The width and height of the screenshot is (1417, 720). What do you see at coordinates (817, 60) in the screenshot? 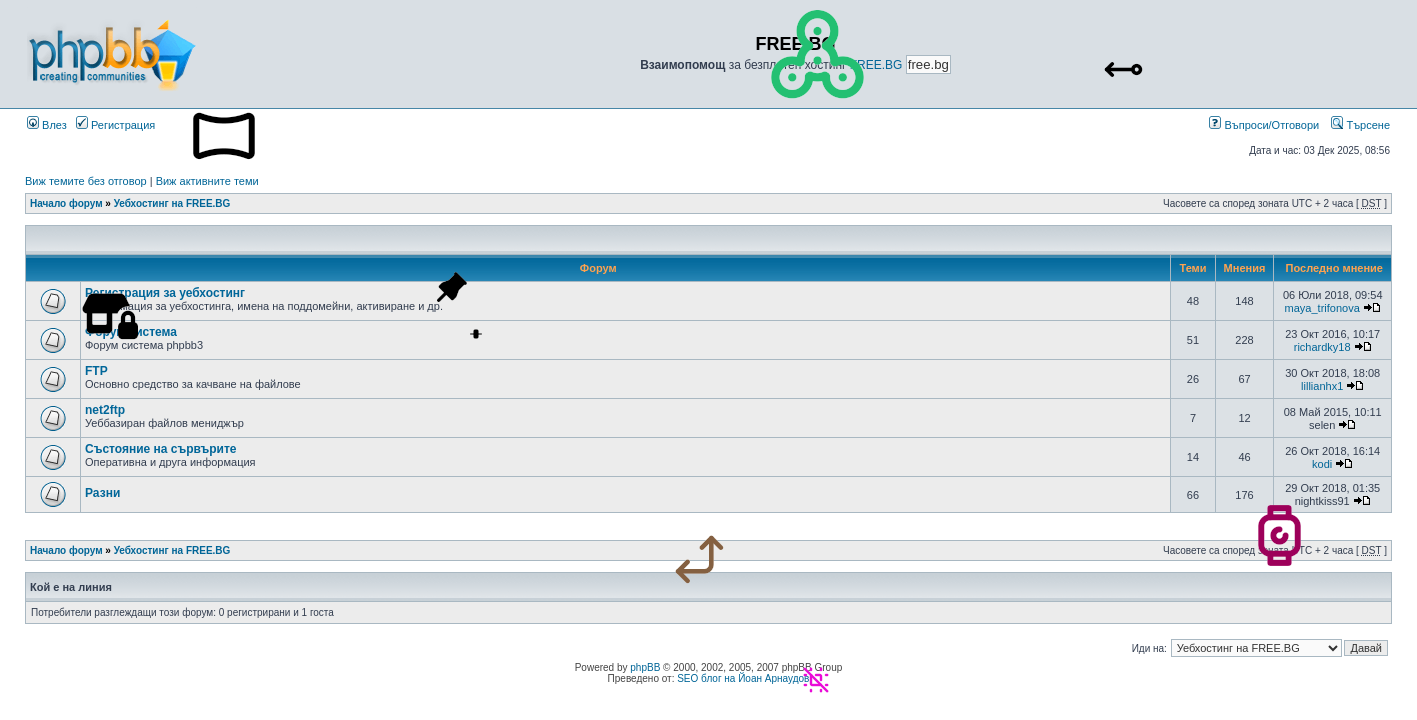
I see `indicates loading or processing in progress` at bounding box center [817, 60].